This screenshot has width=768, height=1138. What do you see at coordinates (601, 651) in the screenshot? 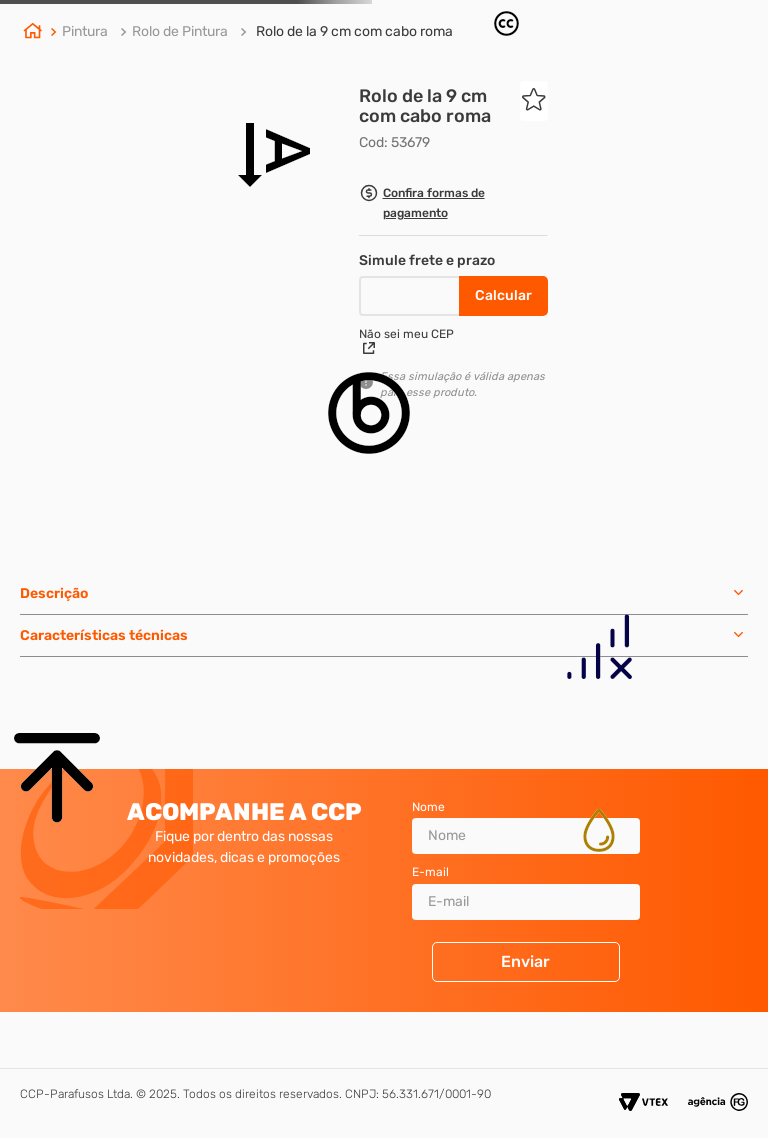
I see `no cellular signal available` at bounding box center [601, 651].